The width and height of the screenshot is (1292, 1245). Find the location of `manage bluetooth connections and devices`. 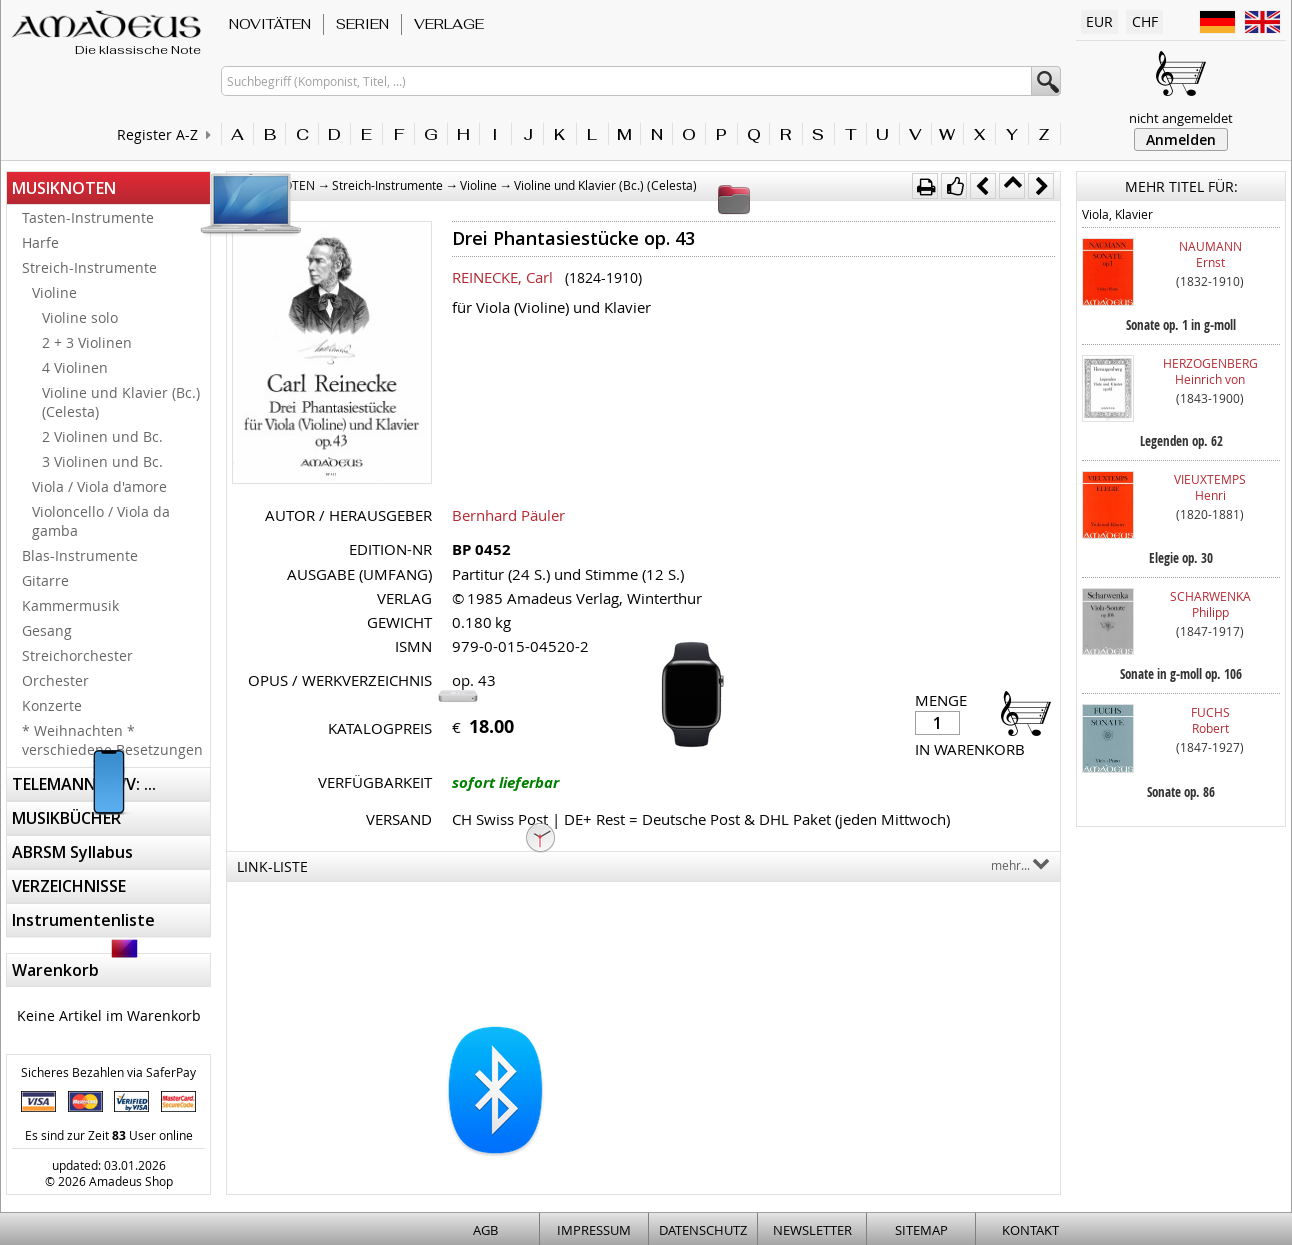

manage bluetooth connections and devices is located at coordinates (497, 1090).